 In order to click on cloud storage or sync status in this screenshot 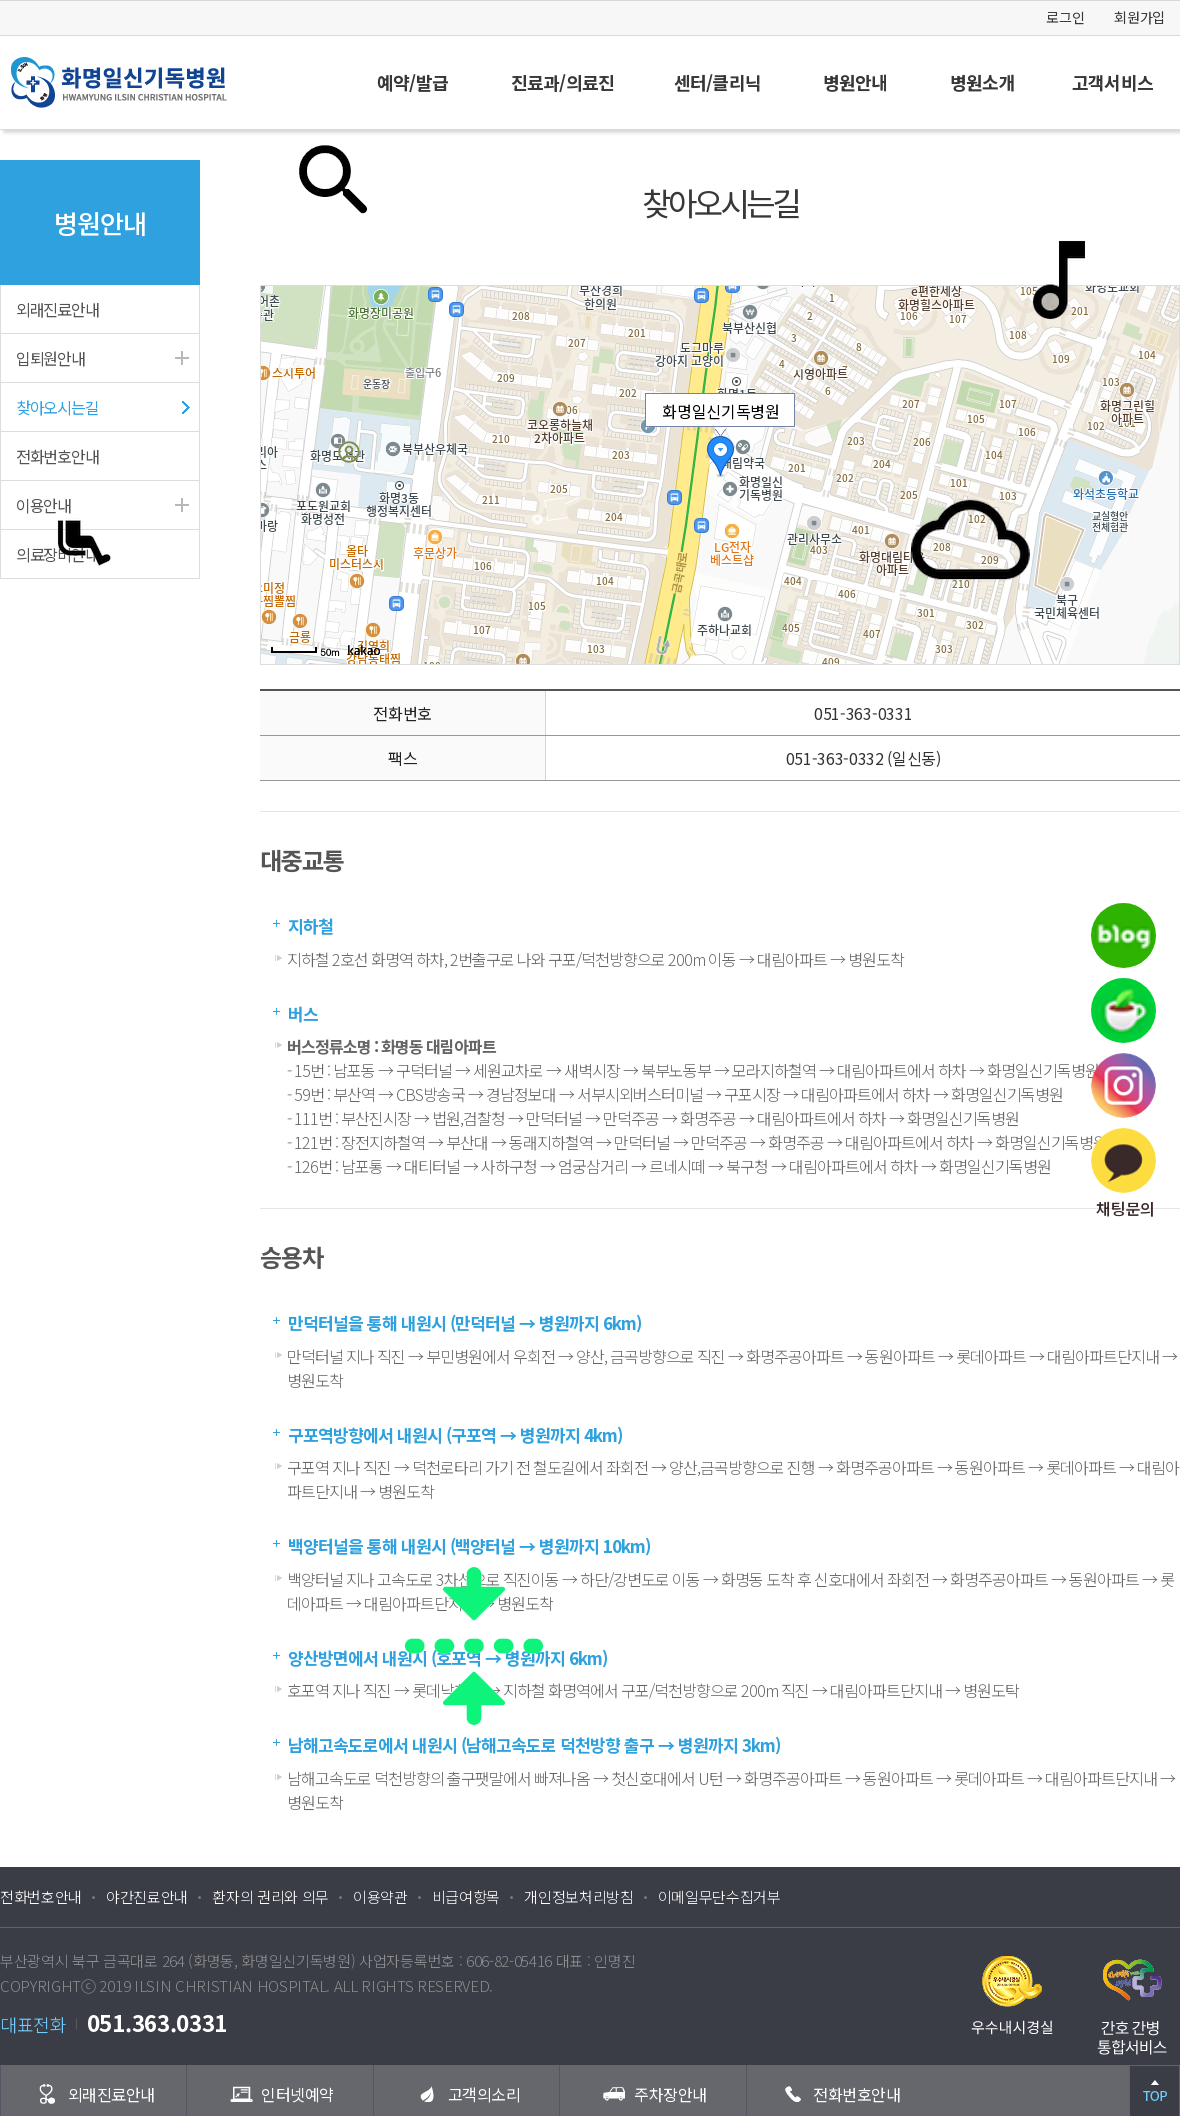, I will do `click(970, 539)`.